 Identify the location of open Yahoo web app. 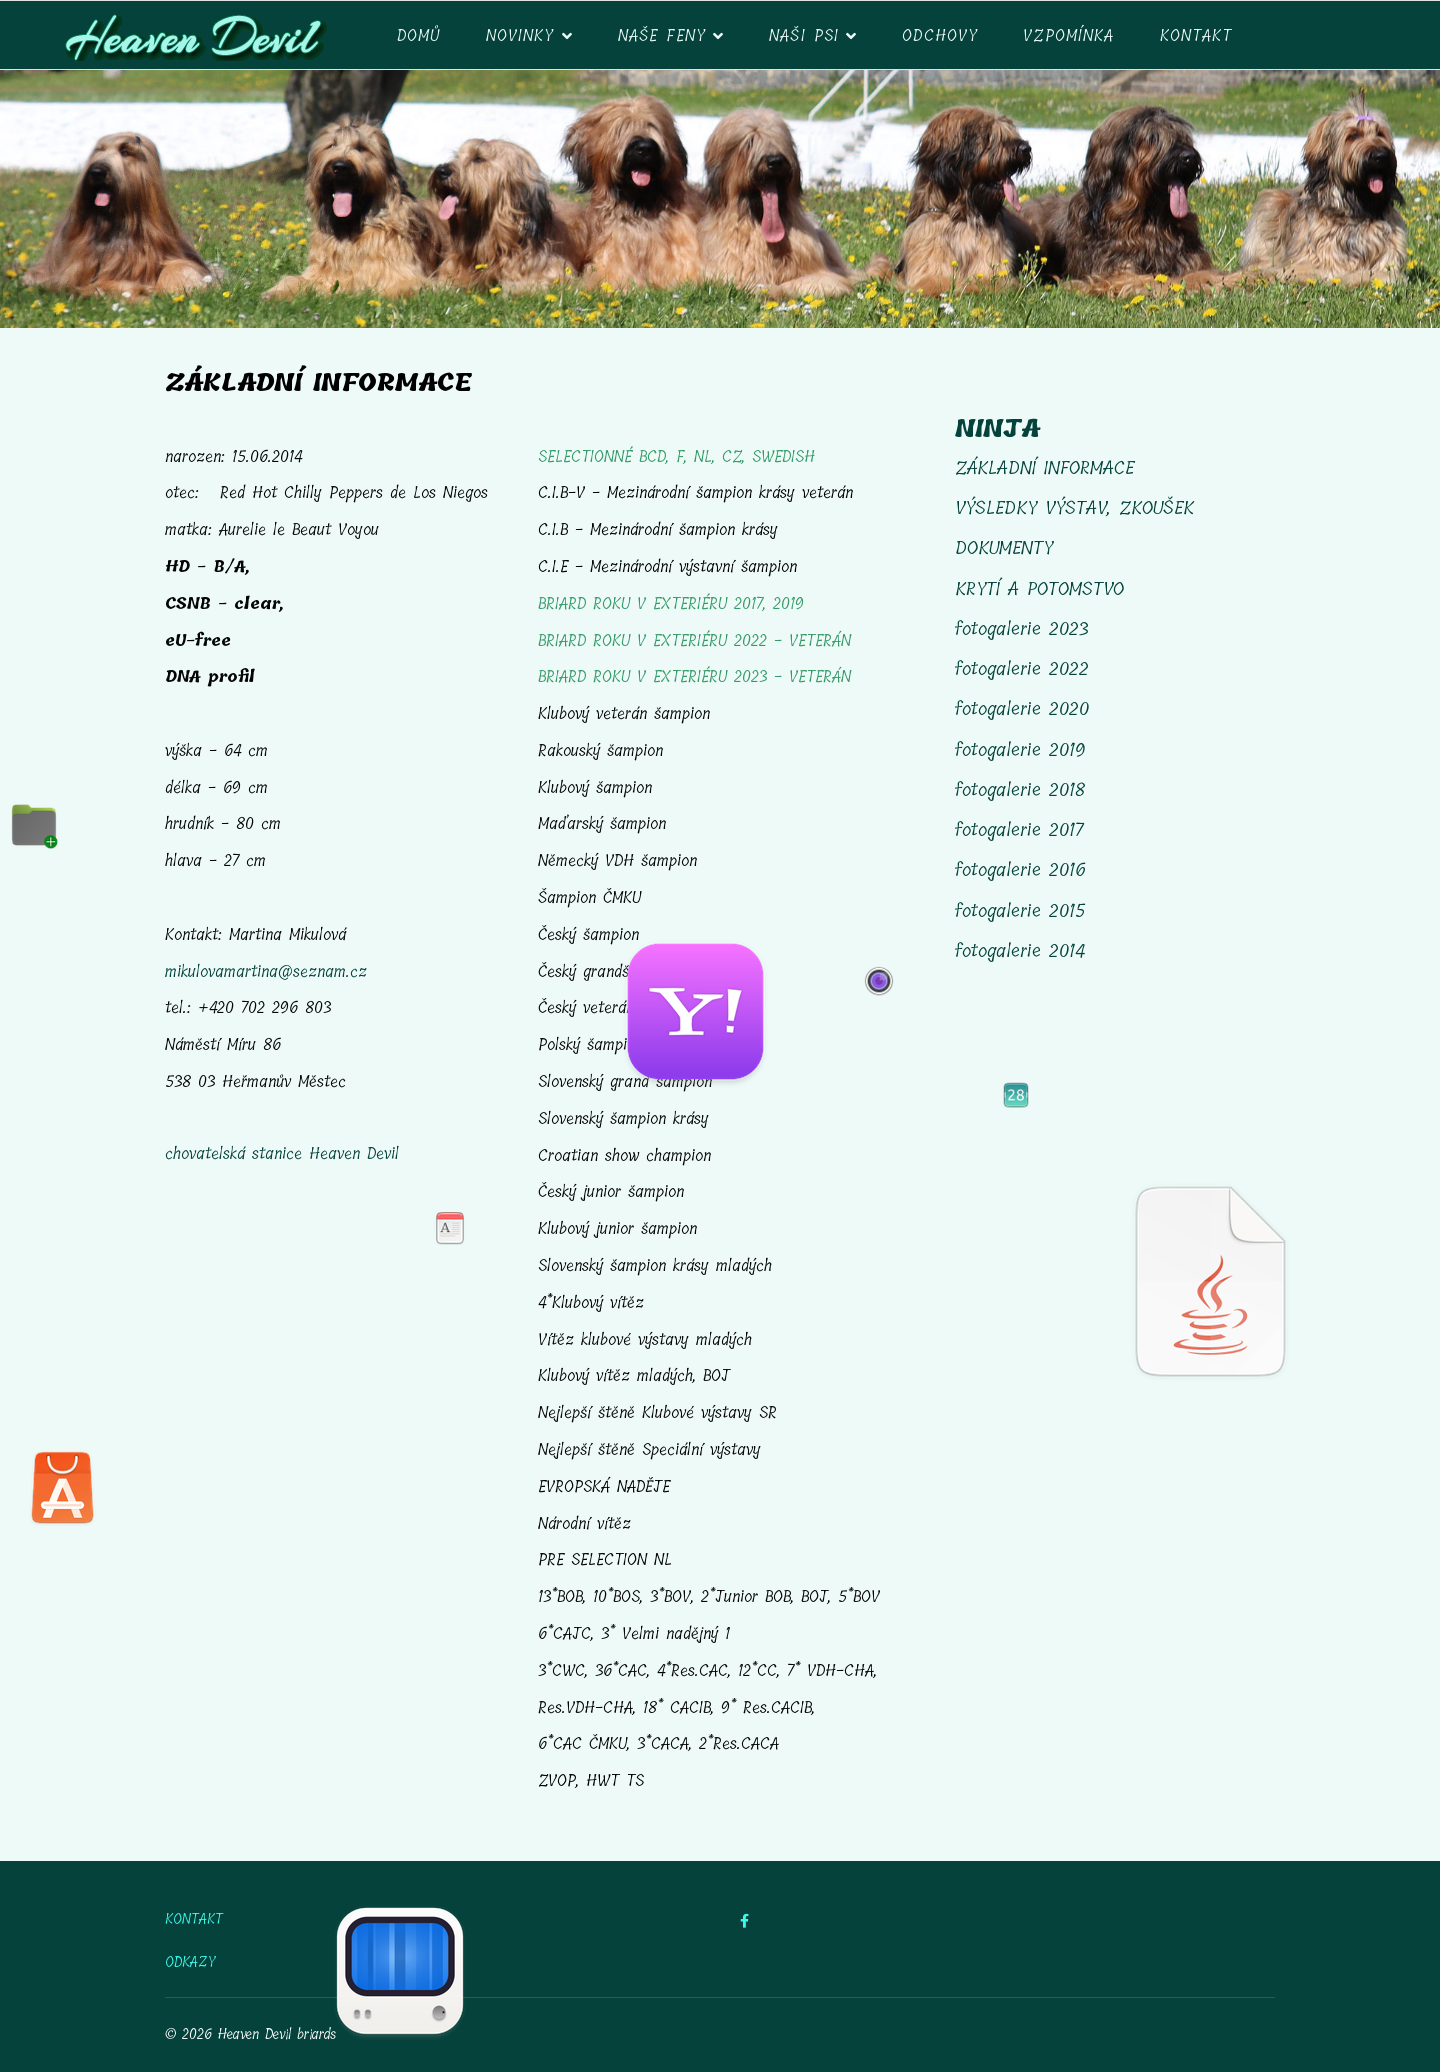
(695, 1011).